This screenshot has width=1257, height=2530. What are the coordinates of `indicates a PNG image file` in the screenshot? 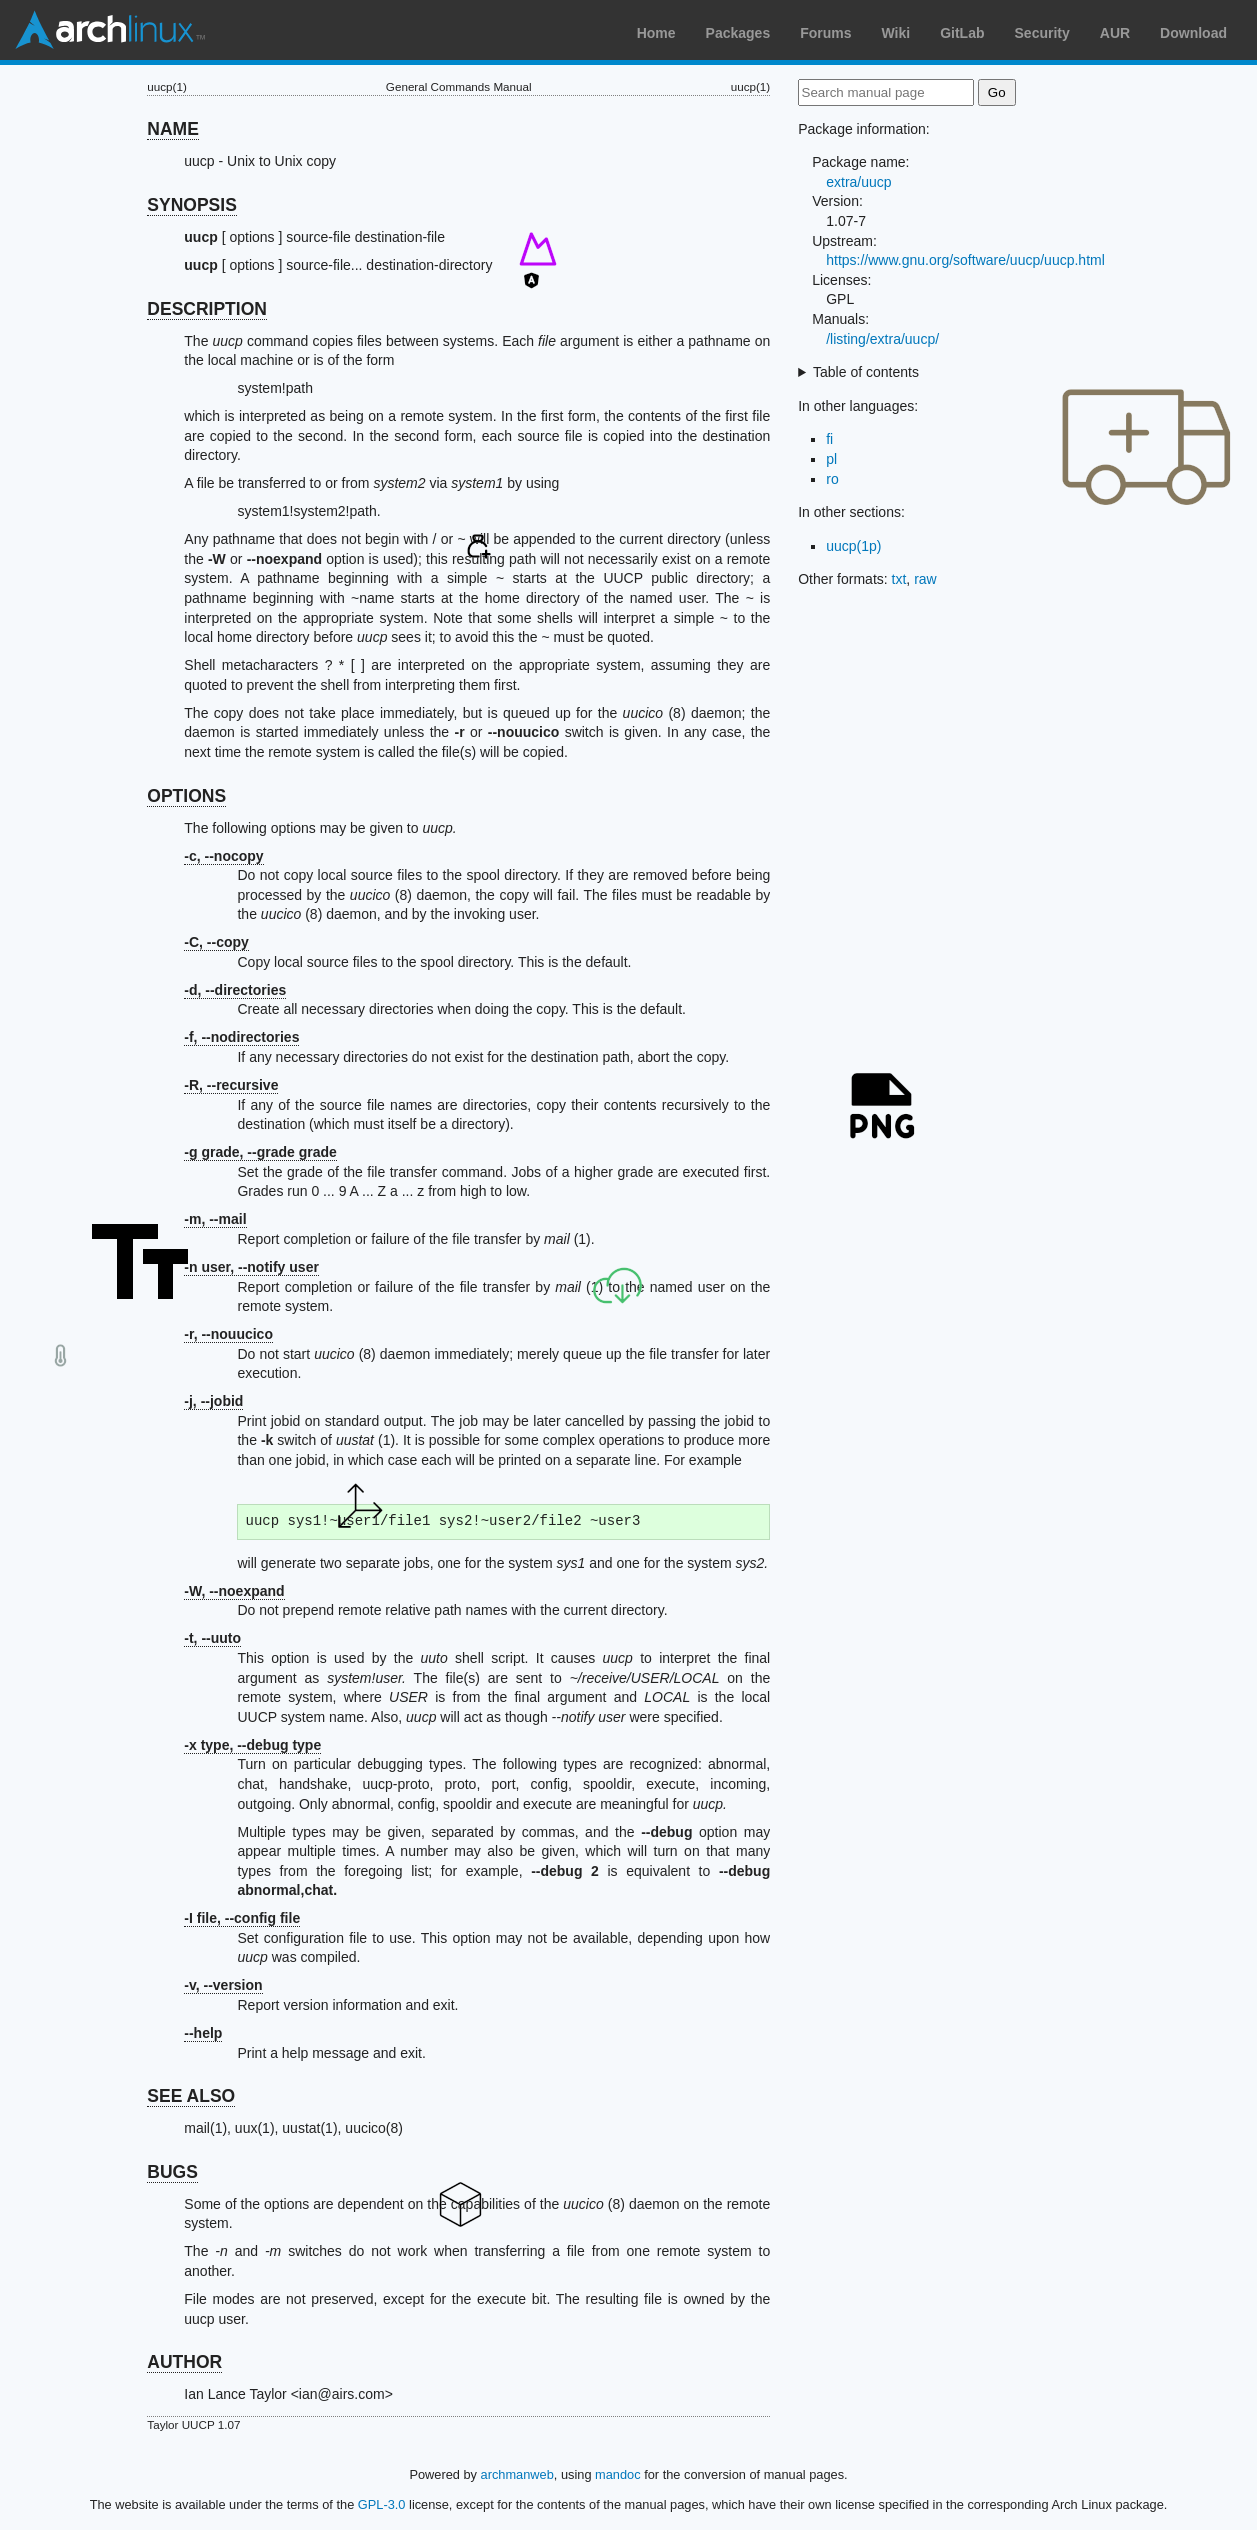 It's located at (881, 1108).